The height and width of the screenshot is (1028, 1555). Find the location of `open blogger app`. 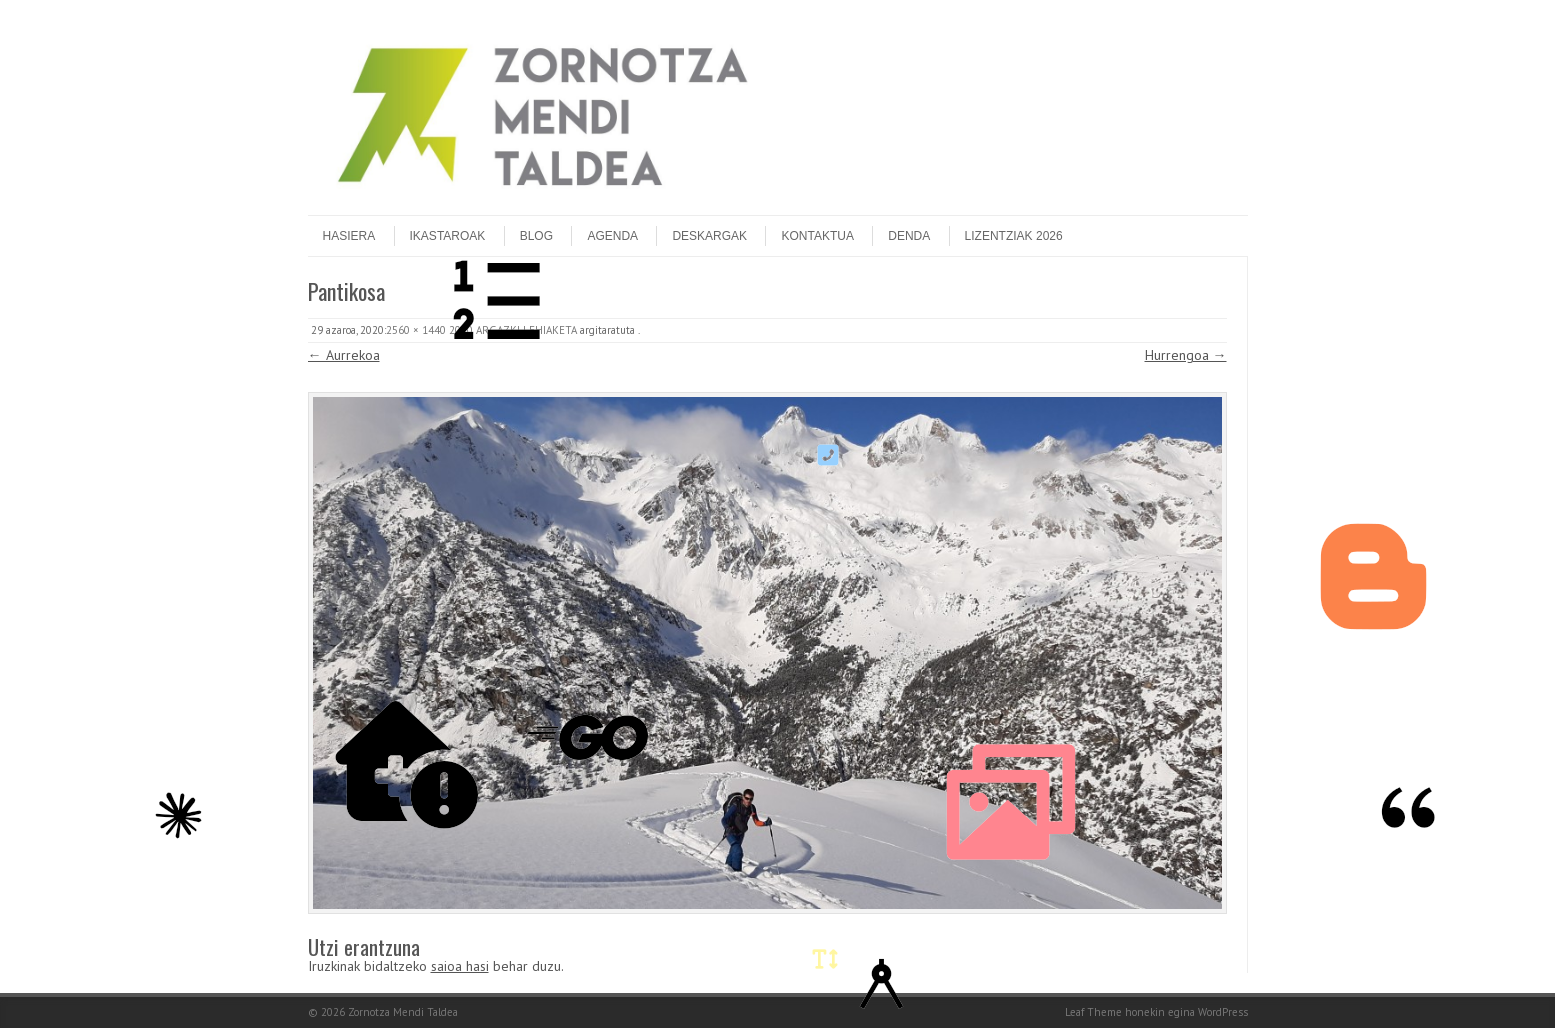

open blogger app is located at coordinates (1373, 576).